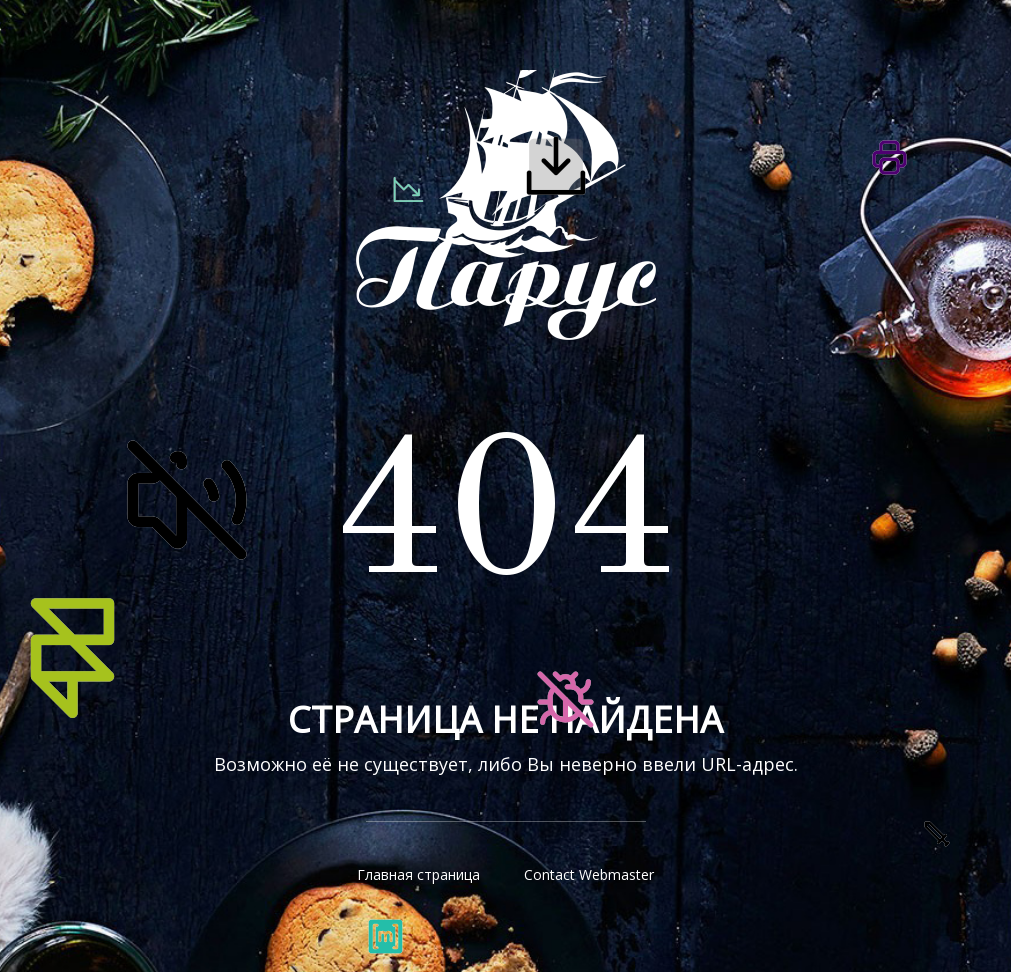 This screenshot has height=972, width=1011. Describe the element at coordinates (408, 189) in the screenshot. I see `view declining metrics or trends` at that location.